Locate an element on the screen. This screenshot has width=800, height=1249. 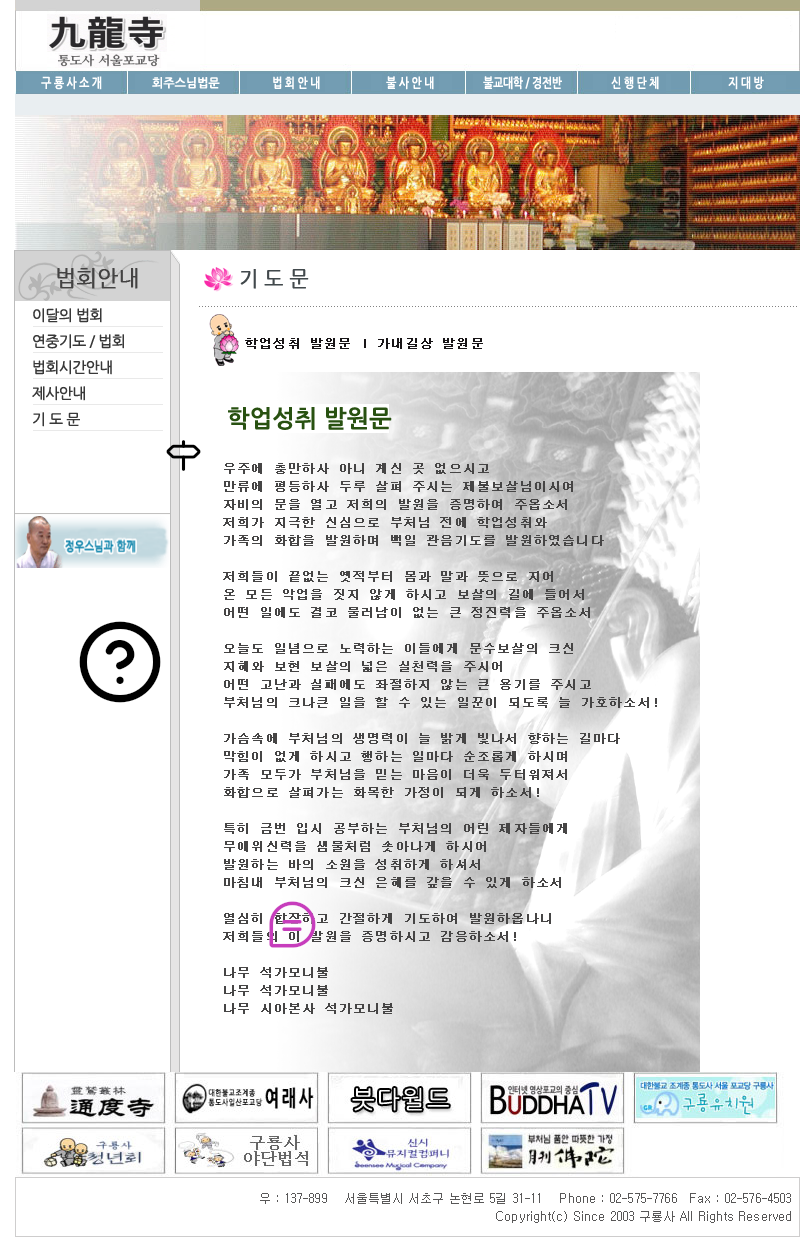
open chat or messaging is located at coordinates (291, 925).